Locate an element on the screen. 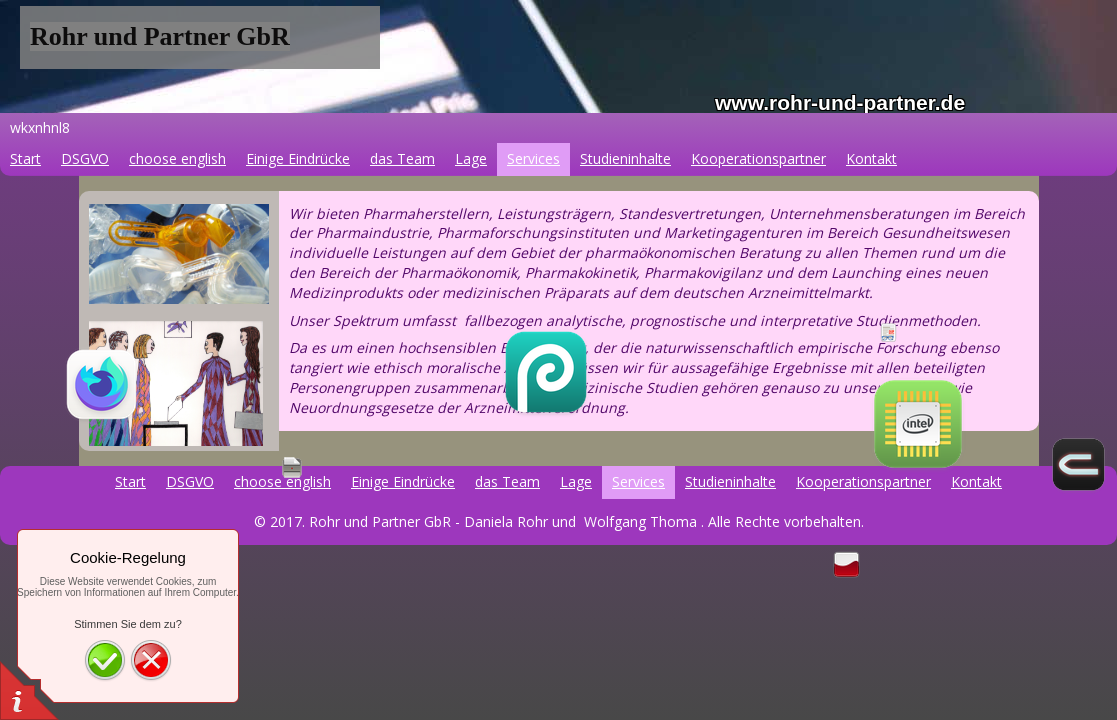 The image size is (1117, 720). open wine application for running windows programs is located at coordinates (846, 564).